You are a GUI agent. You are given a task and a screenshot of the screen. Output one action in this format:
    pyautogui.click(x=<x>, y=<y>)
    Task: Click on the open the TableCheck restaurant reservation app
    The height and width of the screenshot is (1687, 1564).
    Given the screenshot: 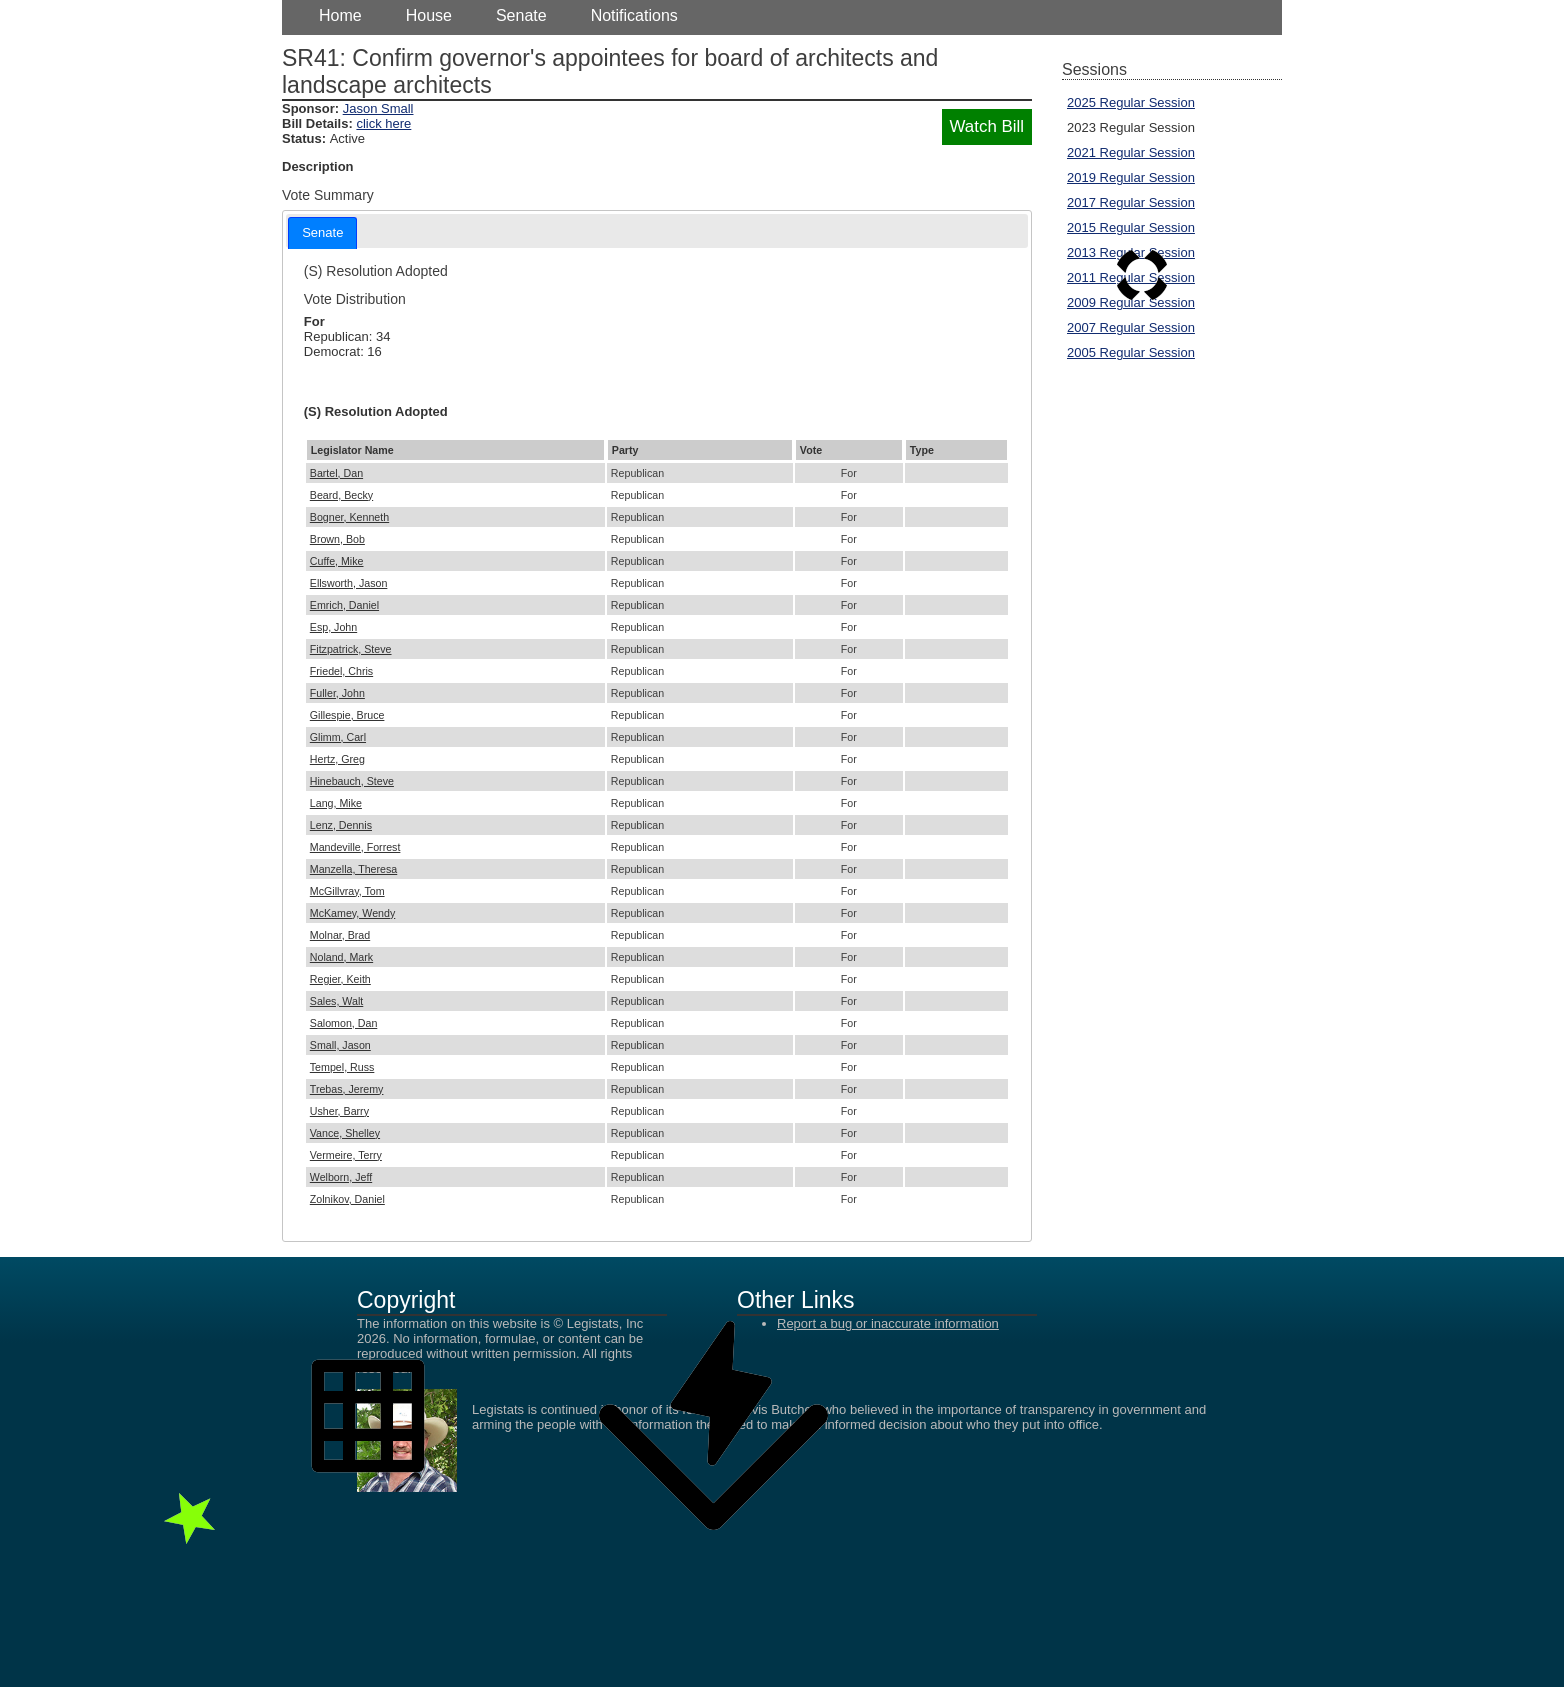 What is the action you would take?
    pyautogui.click(x=1142, y=275)
    